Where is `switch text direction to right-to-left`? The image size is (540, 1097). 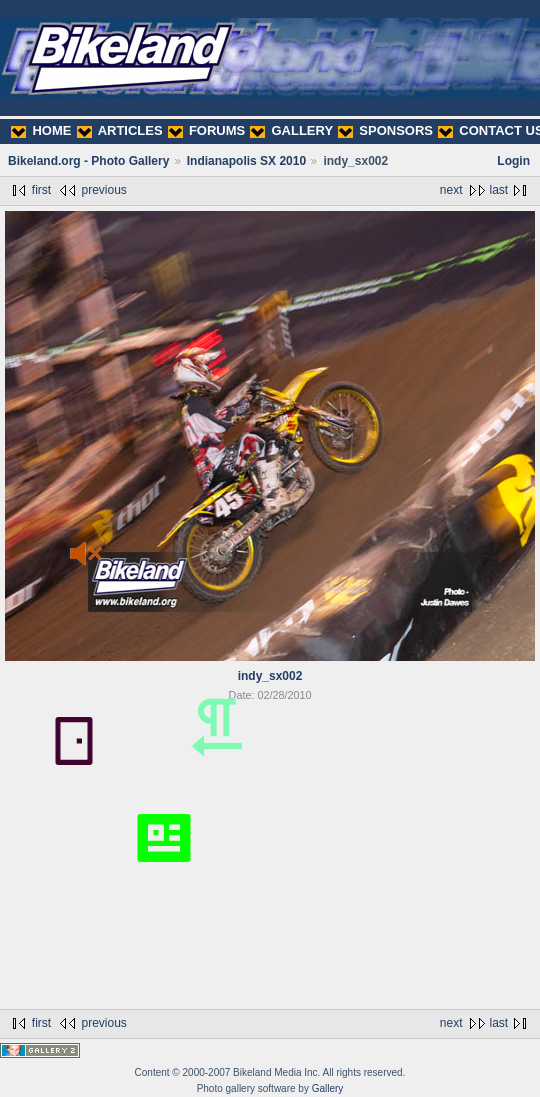 switch text direction to right-to-left is located at coordinates (220, 727).